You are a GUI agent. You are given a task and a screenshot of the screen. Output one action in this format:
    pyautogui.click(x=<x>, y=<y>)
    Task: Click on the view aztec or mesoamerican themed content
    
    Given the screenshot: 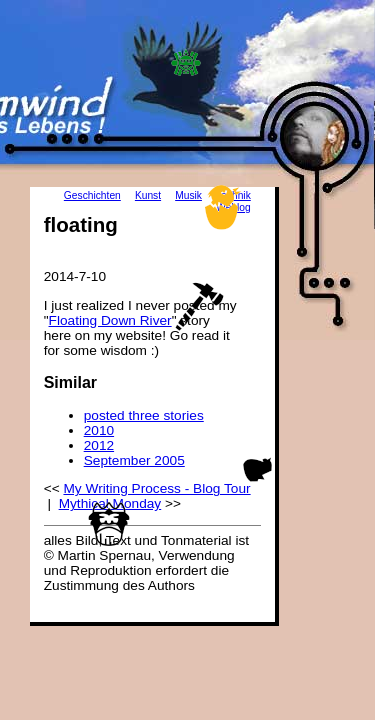 What is the action you would take?
    pyautogui.click(x=186, y=62)
    